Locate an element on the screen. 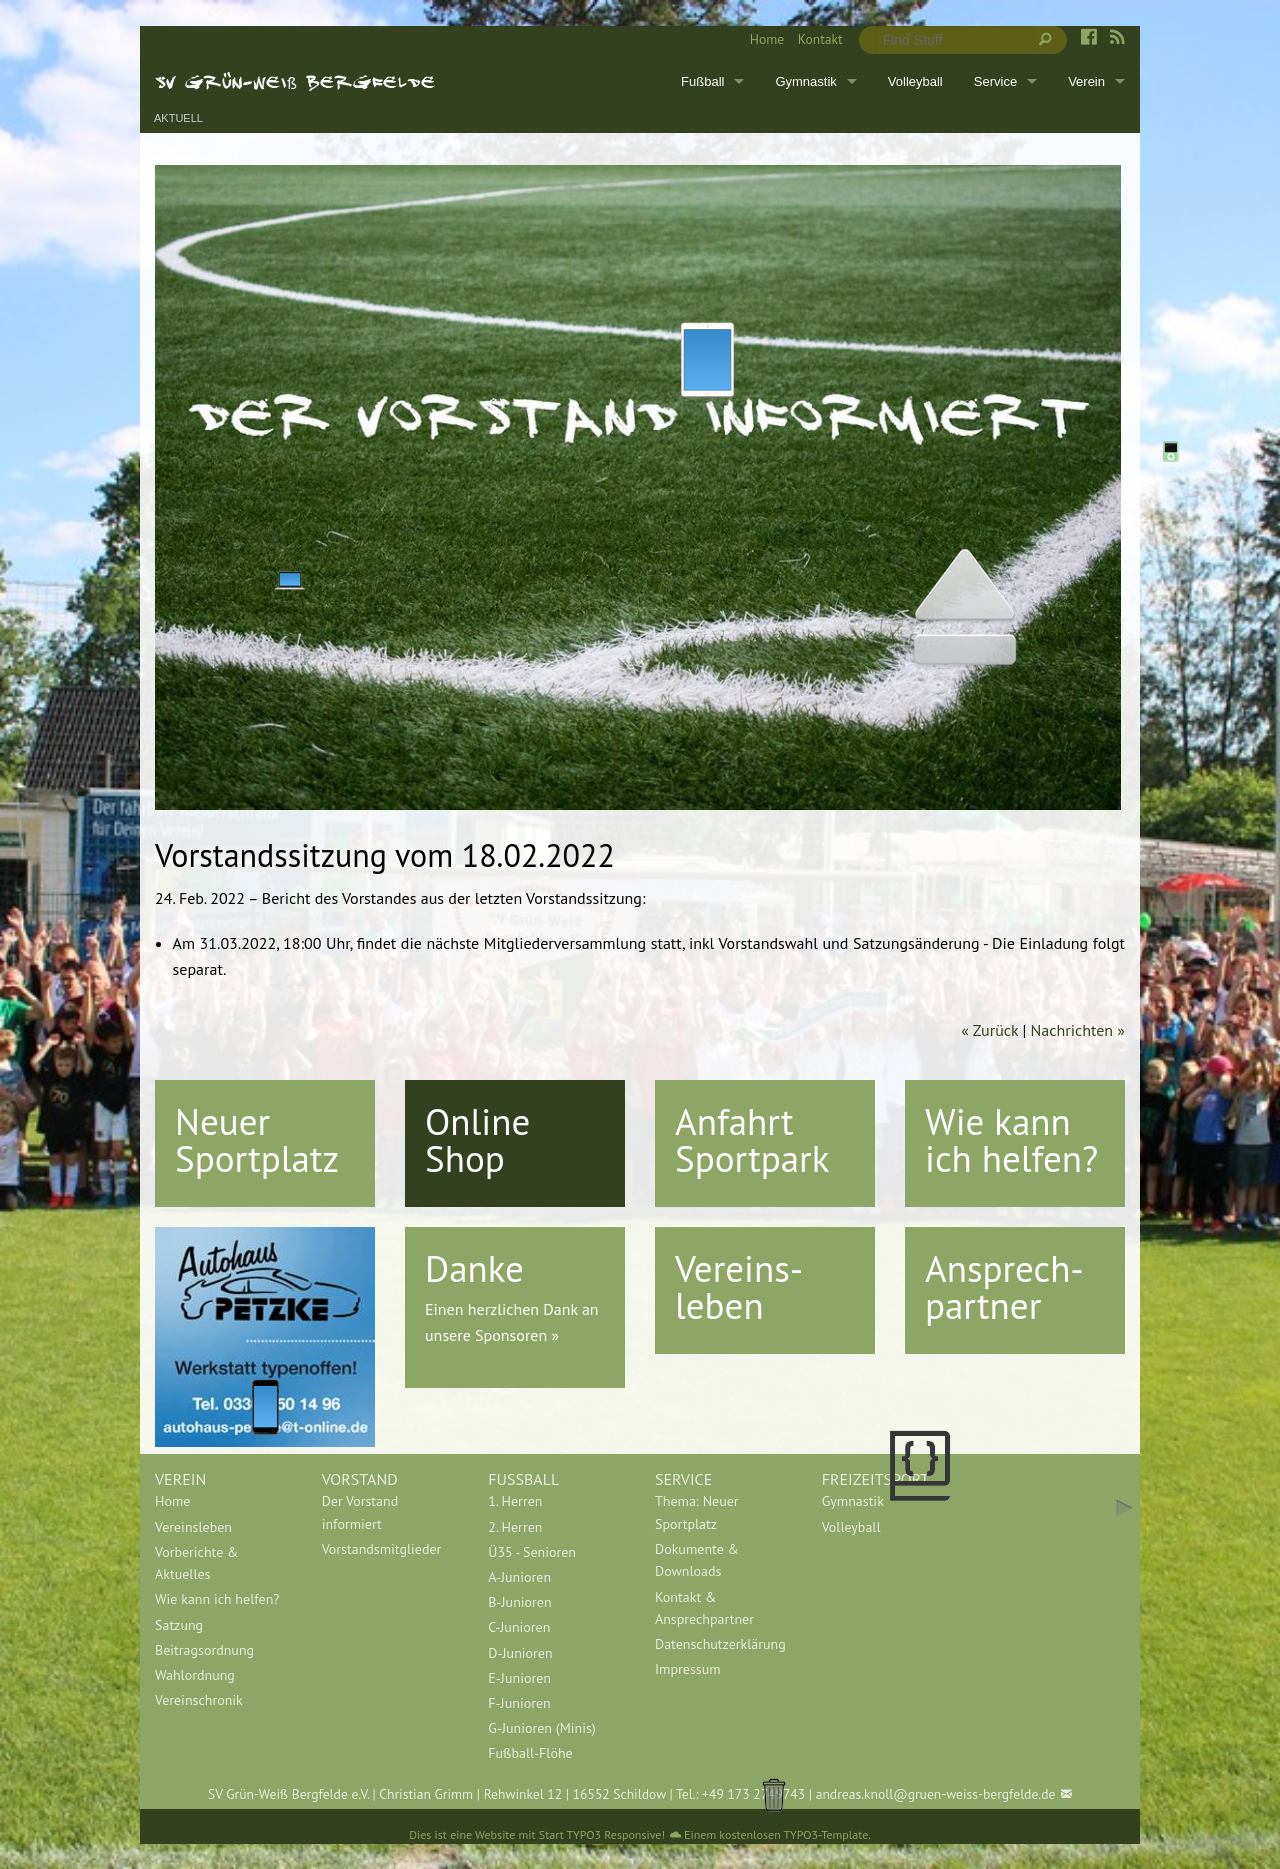  iPod nano device in green is located at coordinates (1171, 447).